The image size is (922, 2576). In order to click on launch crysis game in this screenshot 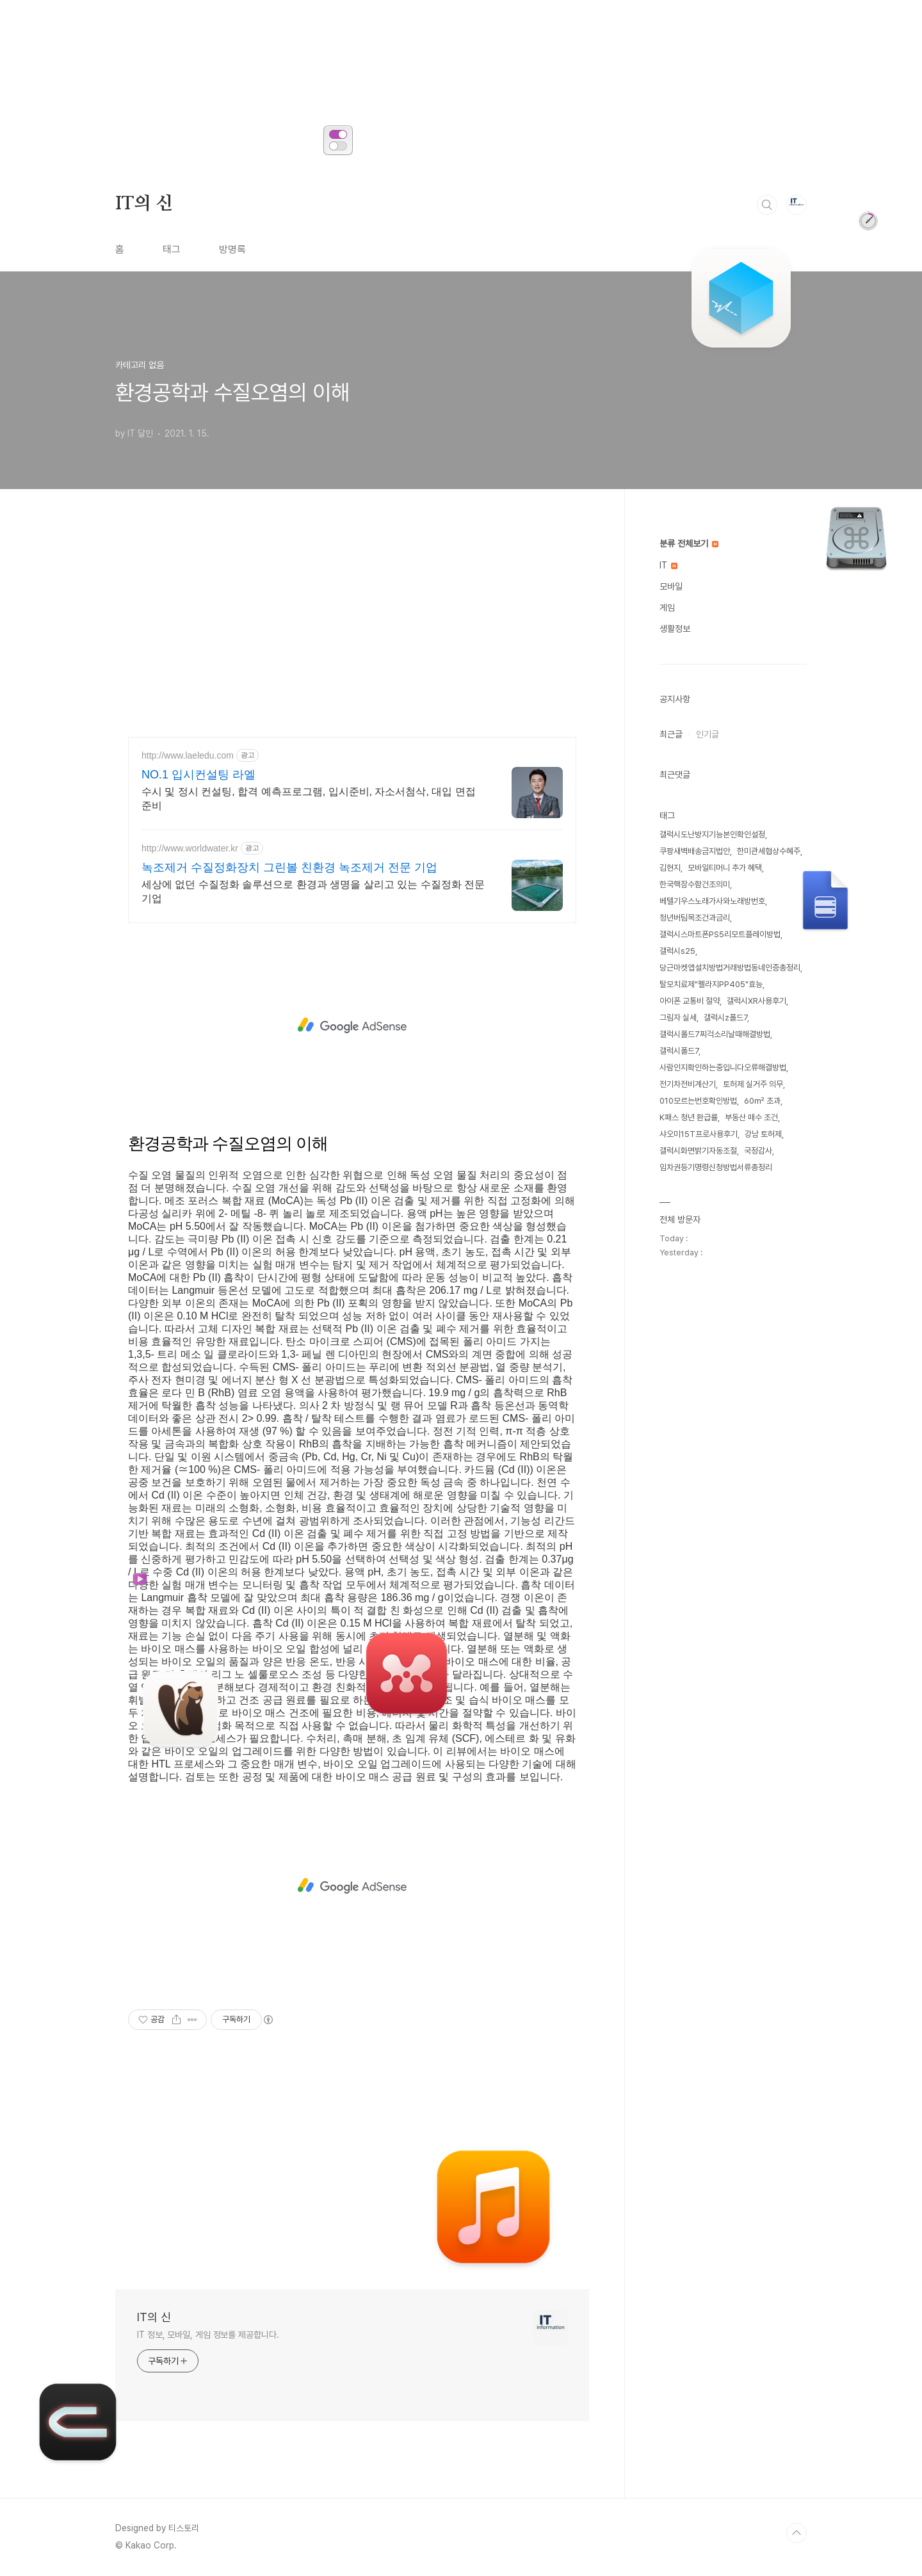, I will do `click(77, 2422)`.